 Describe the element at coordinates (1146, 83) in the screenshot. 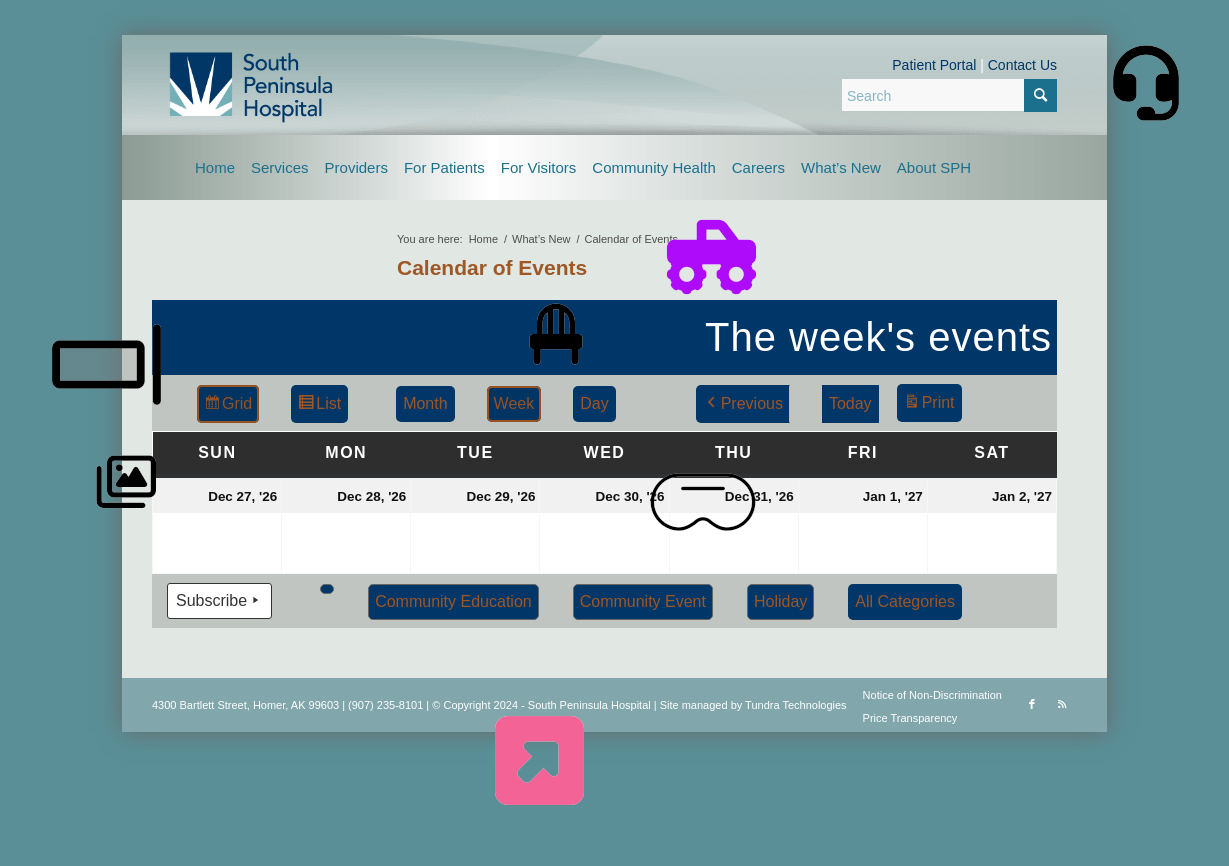

I see `contact customer support` at that location.